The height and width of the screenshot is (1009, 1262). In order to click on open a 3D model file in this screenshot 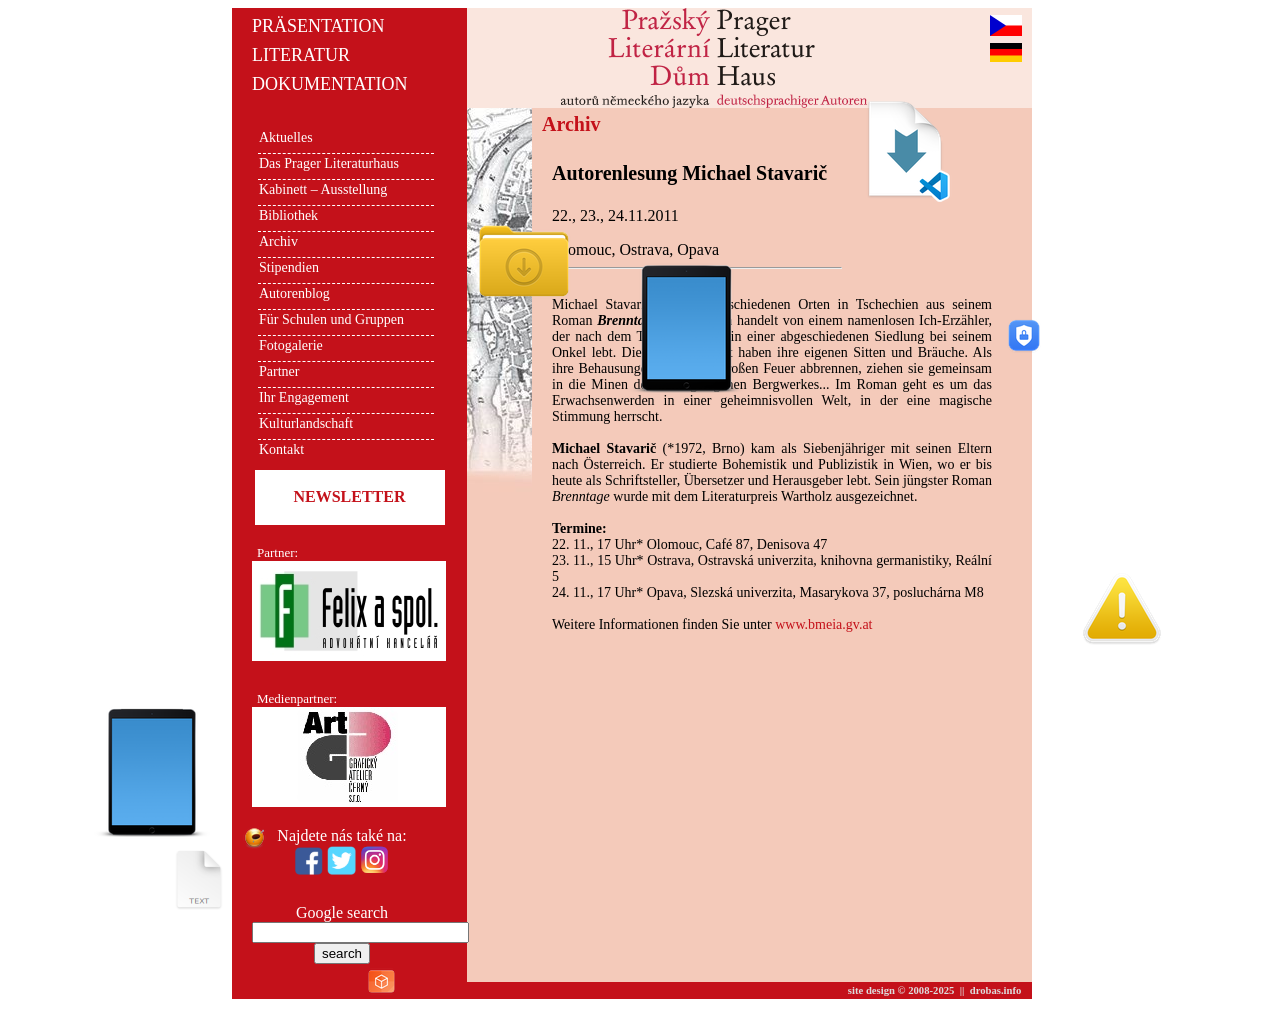, I will do `click(381, 980)`.